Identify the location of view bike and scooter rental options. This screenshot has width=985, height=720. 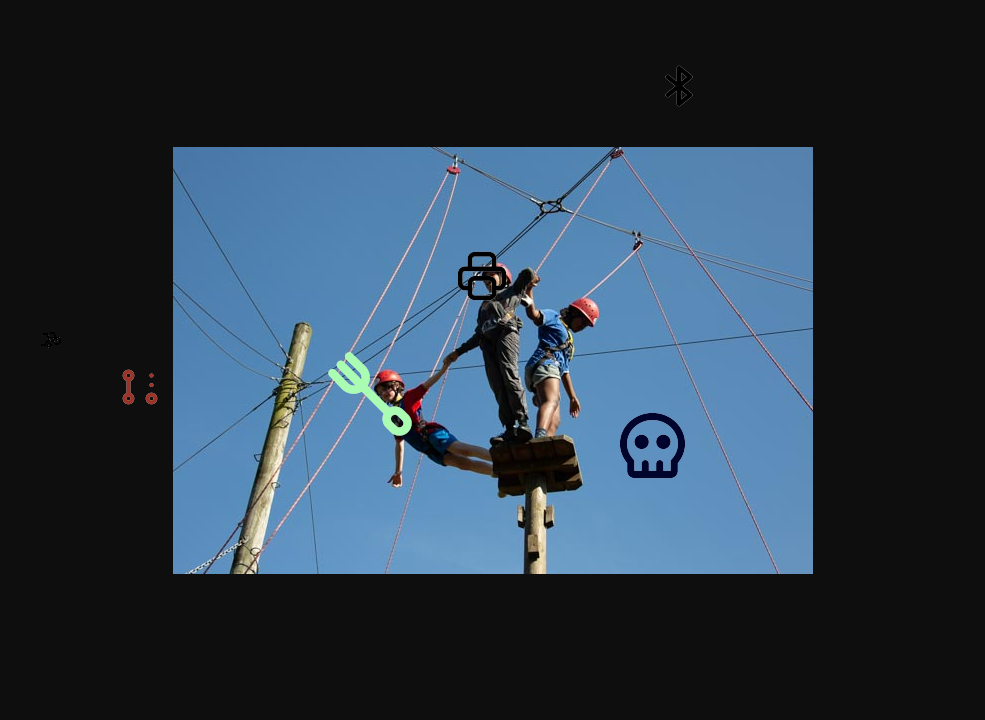
(51, 340).